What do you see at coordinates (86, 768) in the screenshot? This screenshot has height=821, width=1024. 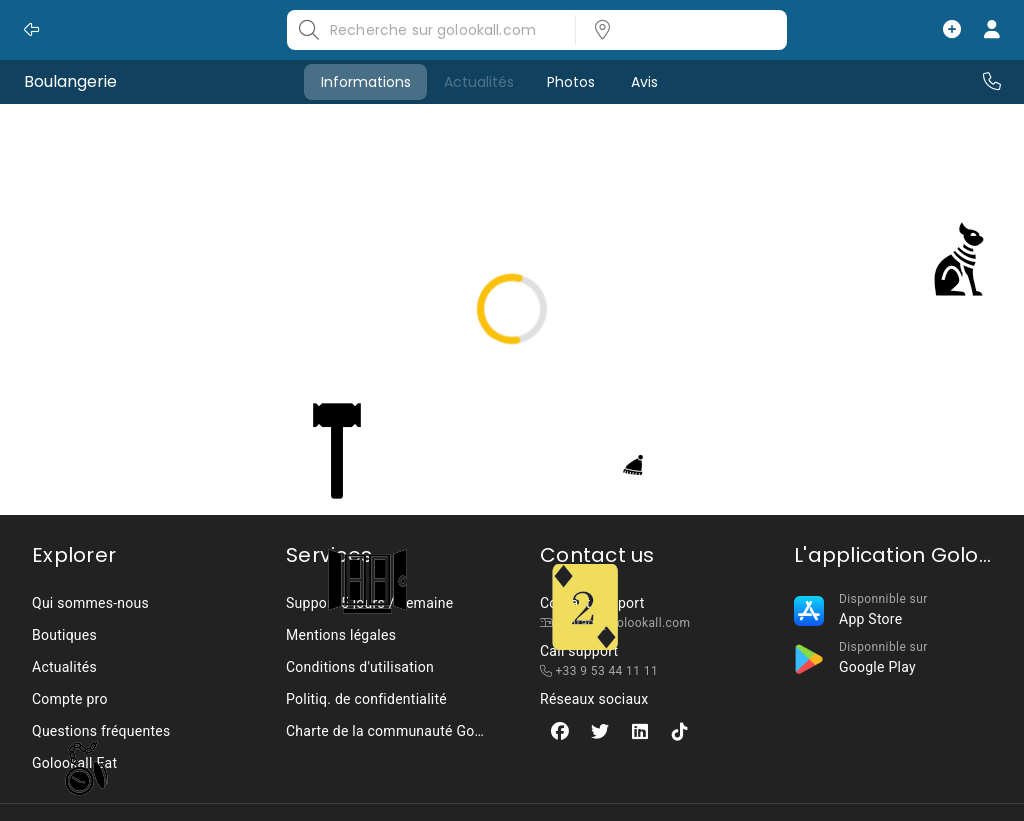 I see `view elapsed game time or timer` at bounding box center [86, 768].